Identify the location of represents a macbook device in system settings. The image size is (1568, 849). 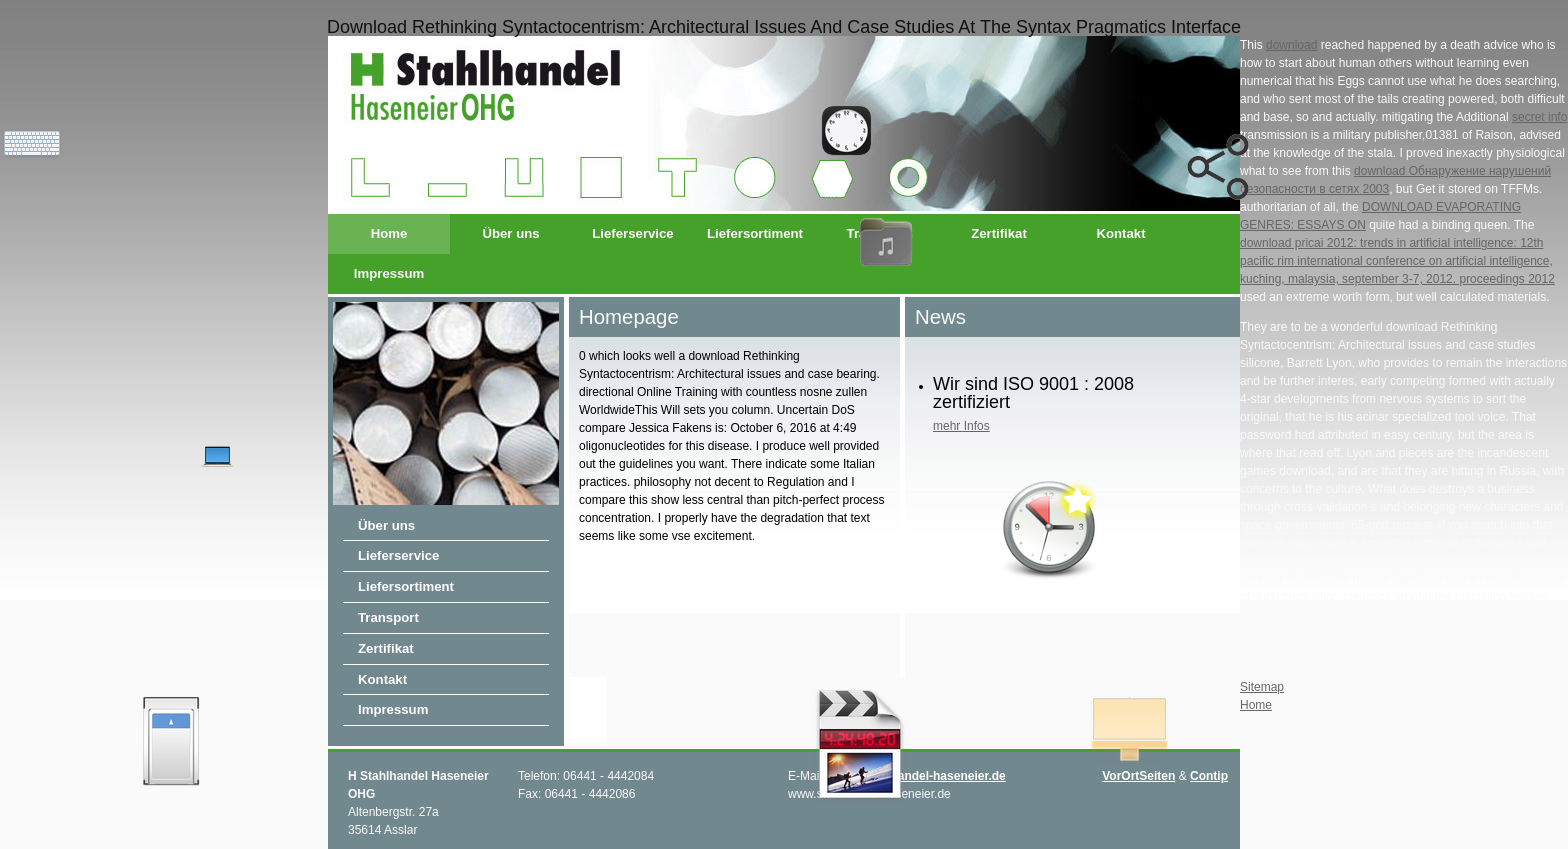
(217, 453).